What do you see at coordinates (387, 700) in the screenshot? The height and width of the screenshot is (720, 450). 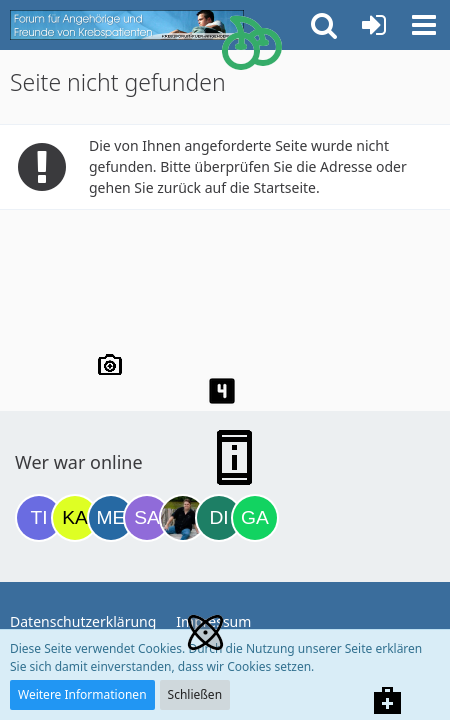 I see `access medical services or healthcare options` at bounding box center [387, 700].